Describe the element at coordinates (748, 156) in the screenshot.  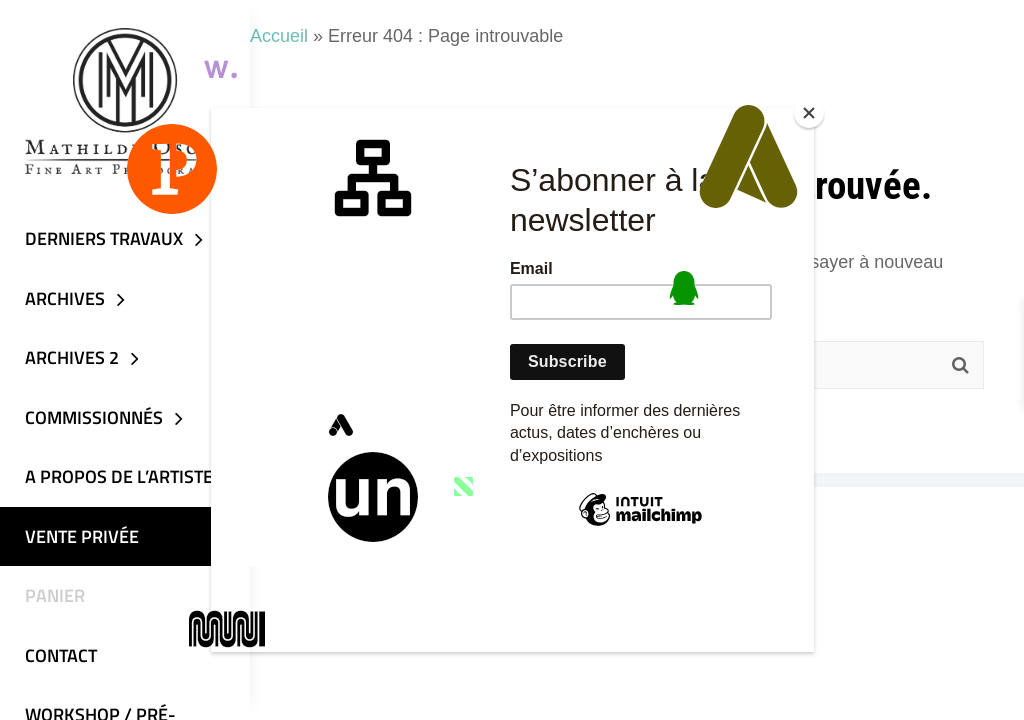
I see `Eclipse Adoptium logo` at that location.